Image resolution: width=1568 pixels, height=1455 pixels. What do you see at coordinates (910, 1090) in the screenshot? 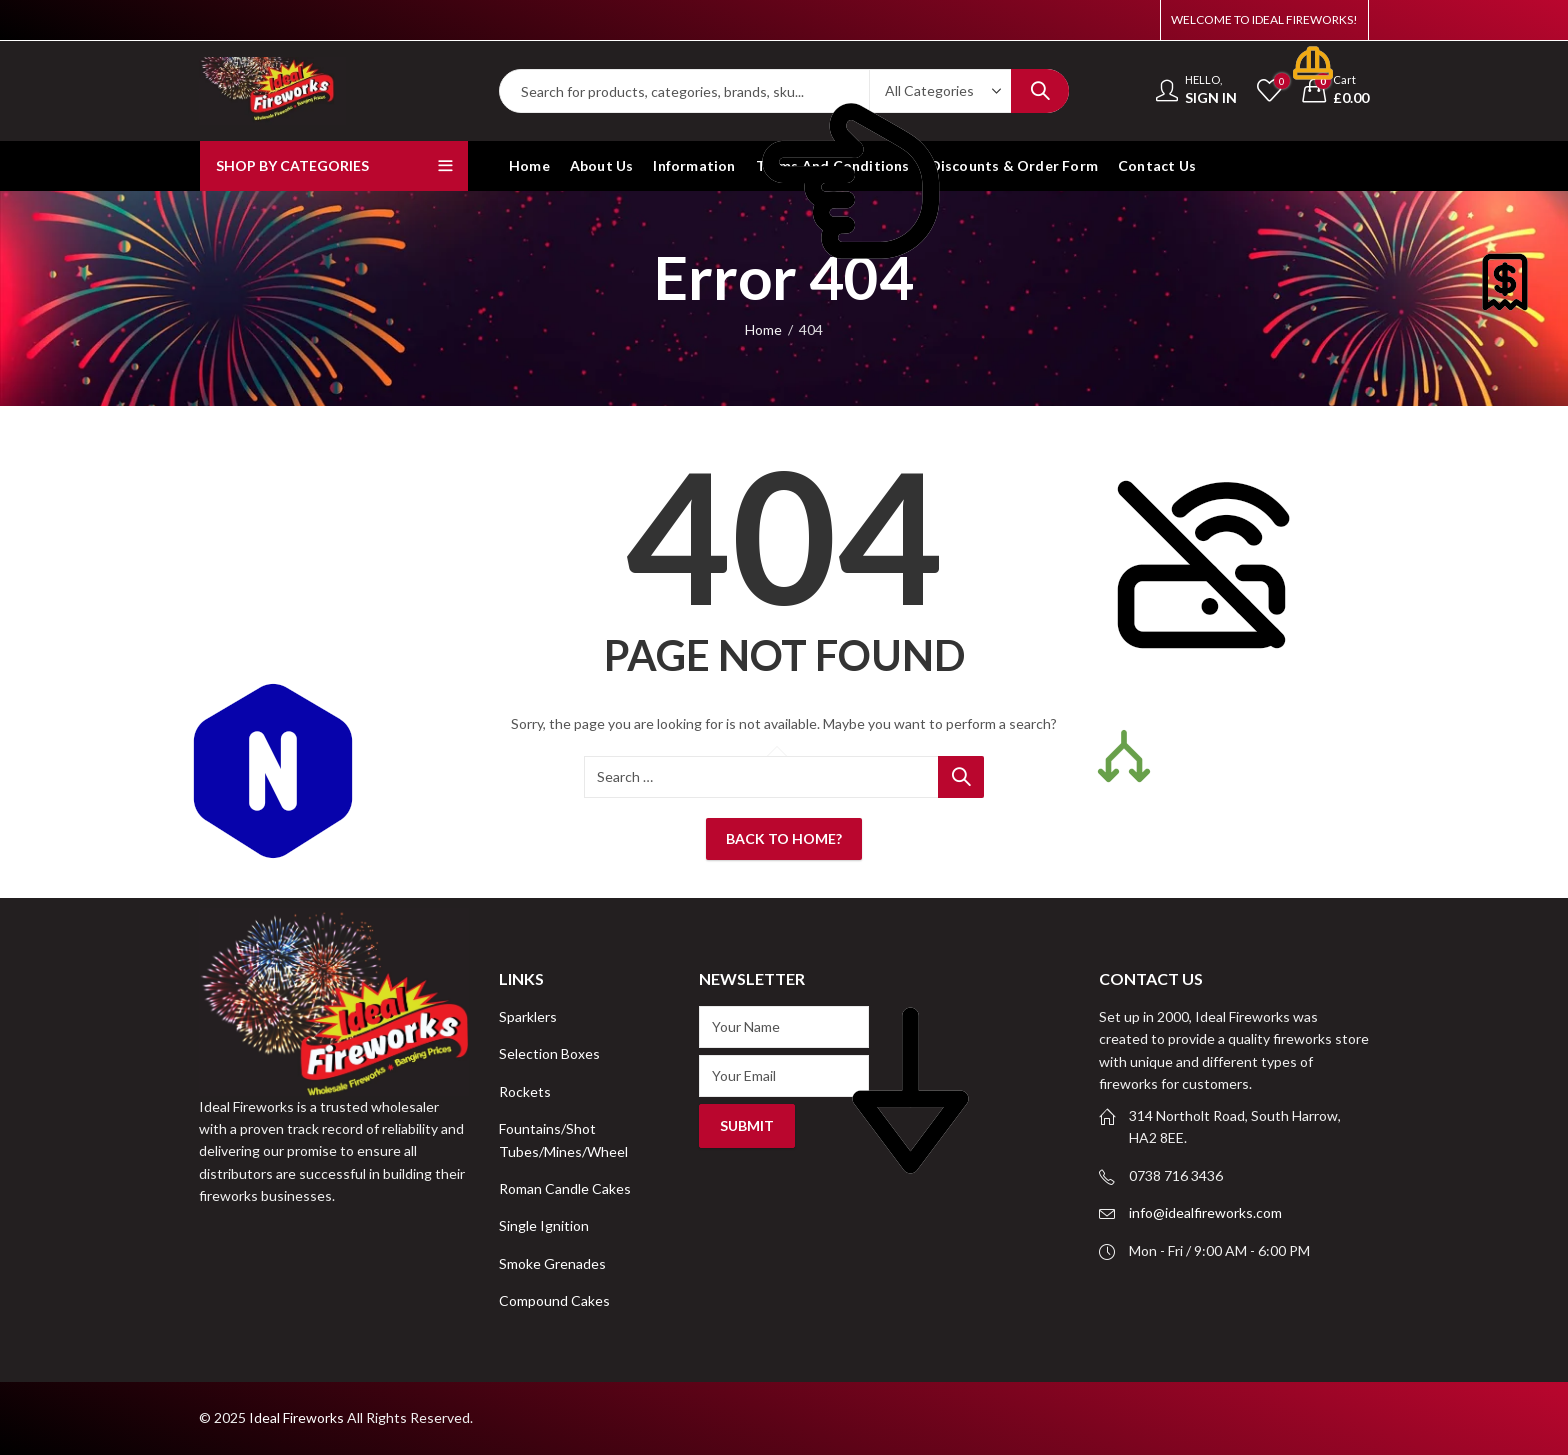
I see `indicates digital ground connection in circuit diagrams` at bounding box center [910, 1090].